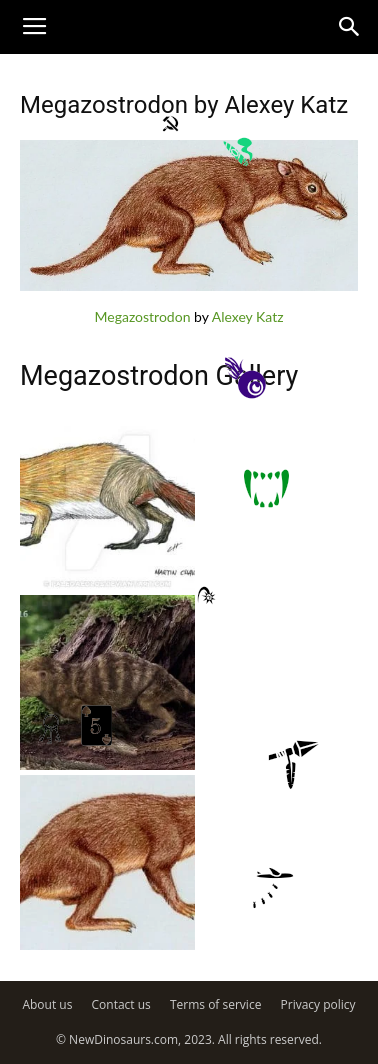 The height and width of the screenshot is (1064, 378). What do you see at coordinates (96, 725) in the screenshot?
I see `five of spades playing card` at bounding box center [96, 725].